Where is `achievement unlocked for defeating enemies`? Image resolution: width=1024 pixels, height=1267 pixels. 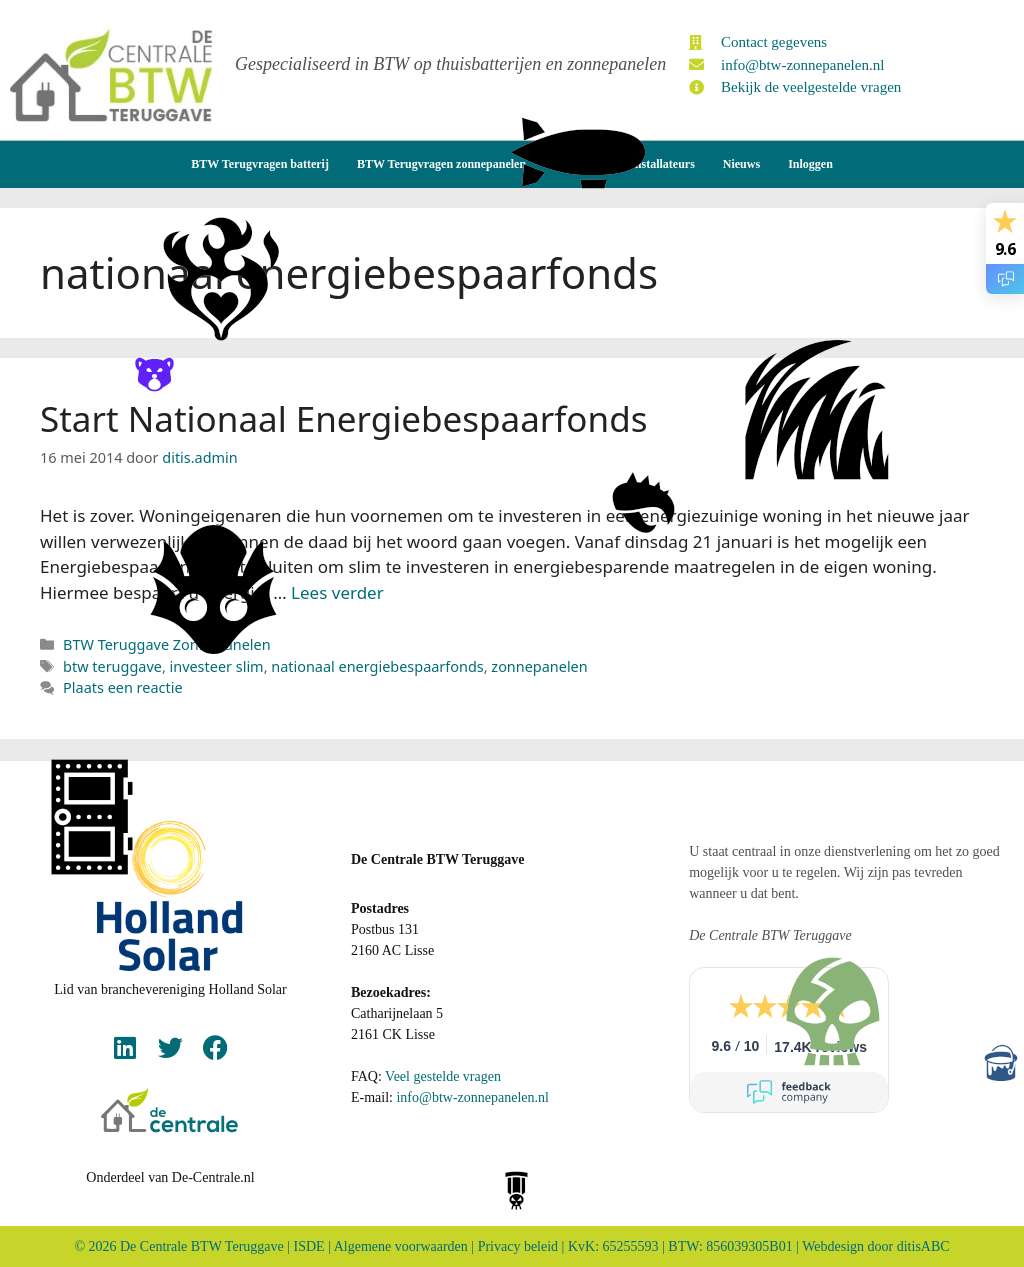 achievement unlocked for defeating enemies is located at coordinates (516, 1190).